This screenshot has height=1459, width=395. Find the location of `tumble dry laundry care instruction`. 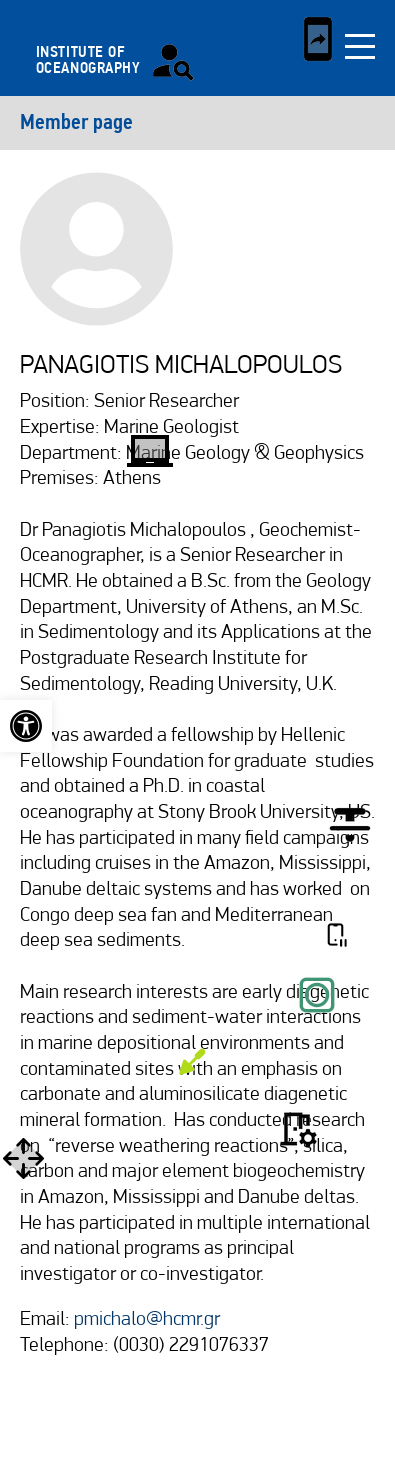

tumble dry laundry care instruction is located at coordinates (317, 995).